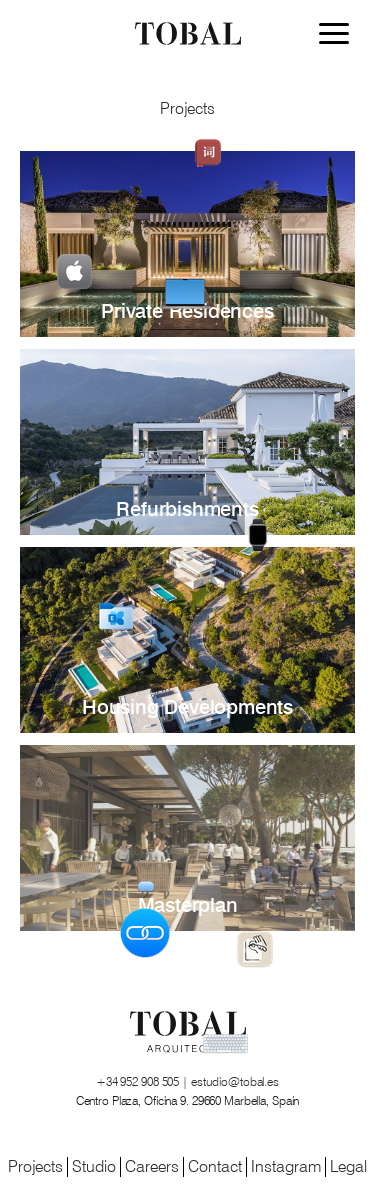 The image size is (375, 1202). Describe the element at coordinates (185, 292) in the screenshot. I see `represents this macbook pro device in system settings` at that location.